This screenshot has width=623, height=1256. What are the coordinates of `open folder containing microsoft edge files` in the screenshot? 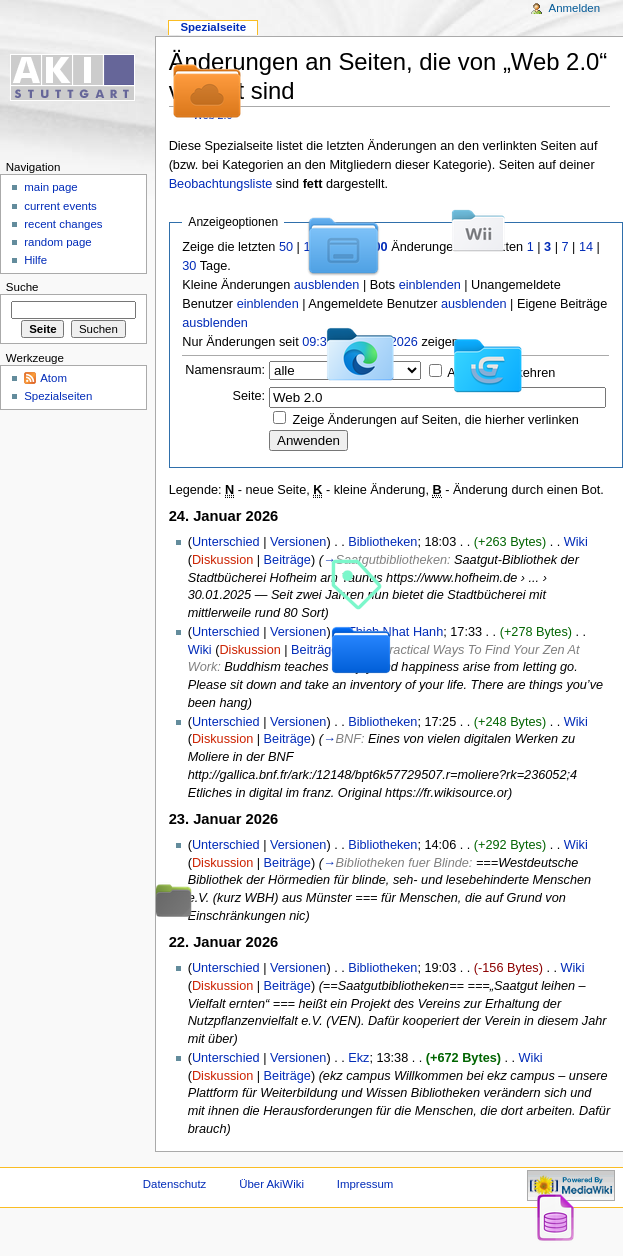 It's located at (360, 356).